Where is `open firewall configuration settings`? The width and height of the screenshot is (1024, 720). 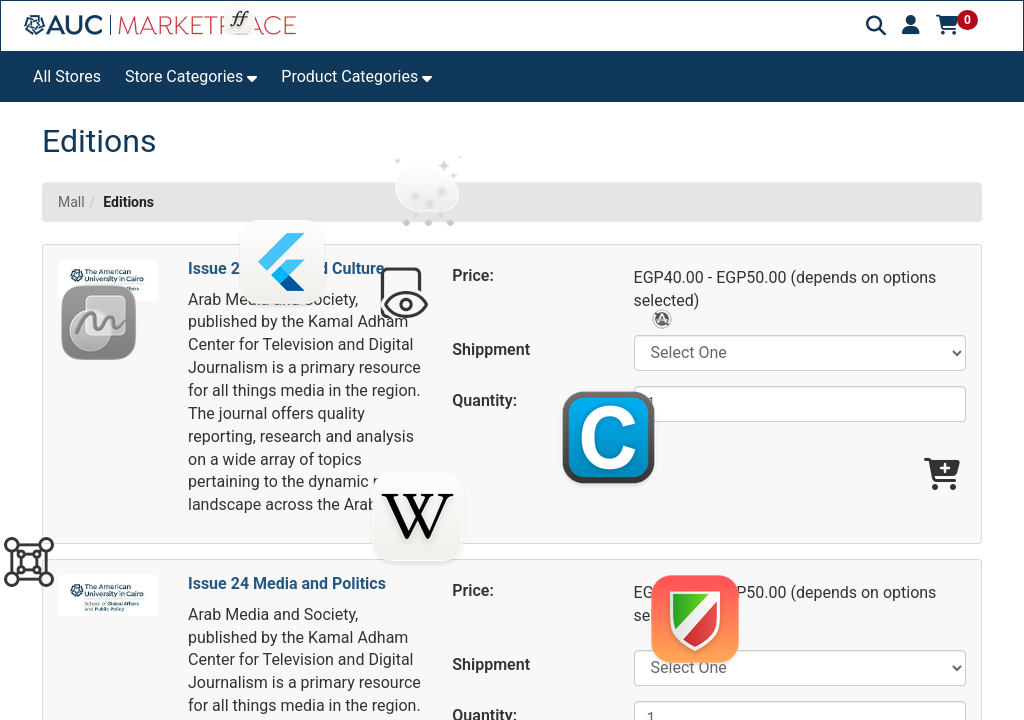 open firewall configuration settings is located at coordinates (695, 619).